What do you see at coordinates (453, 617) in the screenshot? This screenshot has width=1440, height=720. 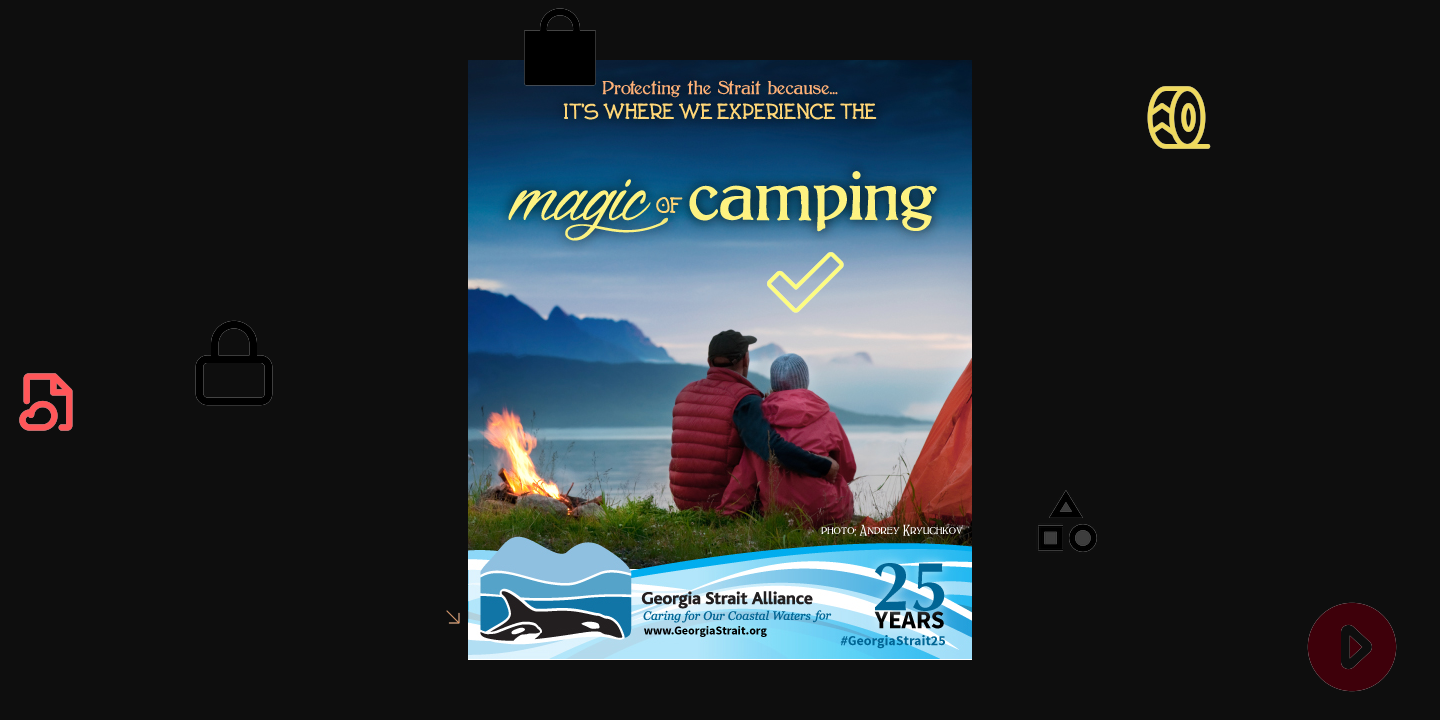 I see `navigate to the next item diagonally` at bounding box center [453, 617].